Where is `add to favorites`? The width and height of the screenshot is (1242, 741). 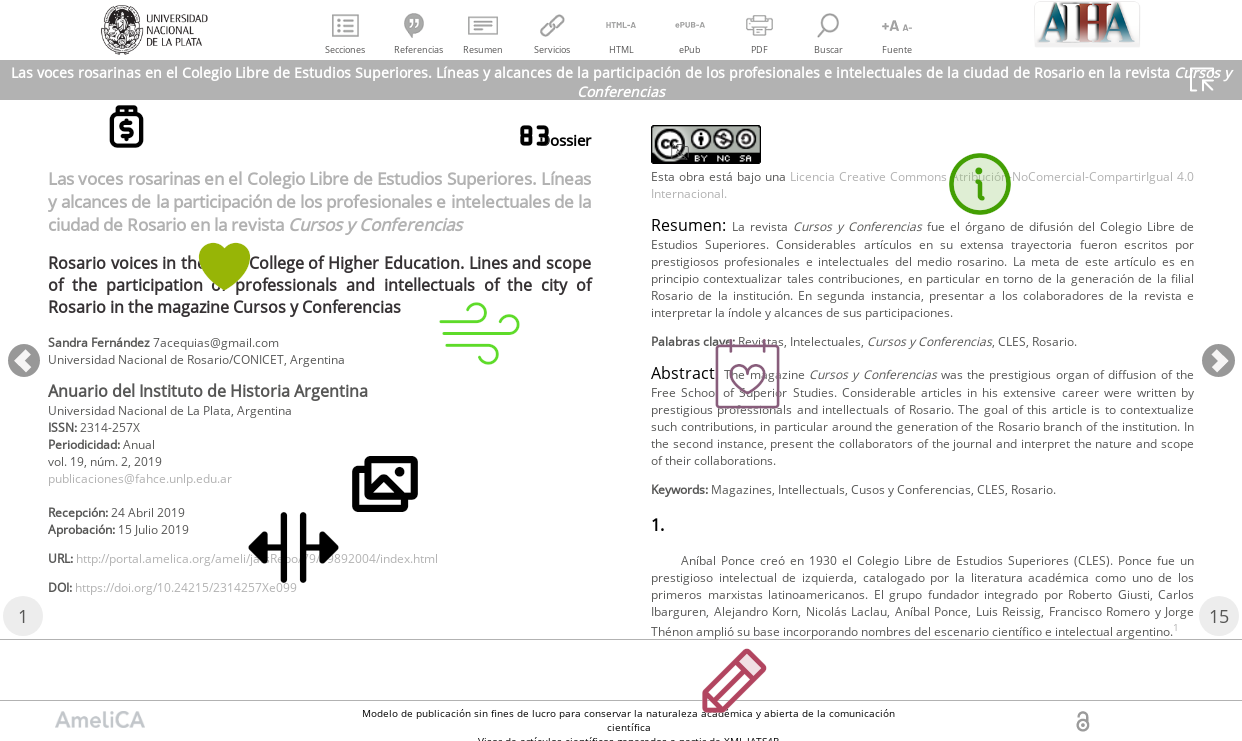
add to favorites is located at coordinates (224, 266).